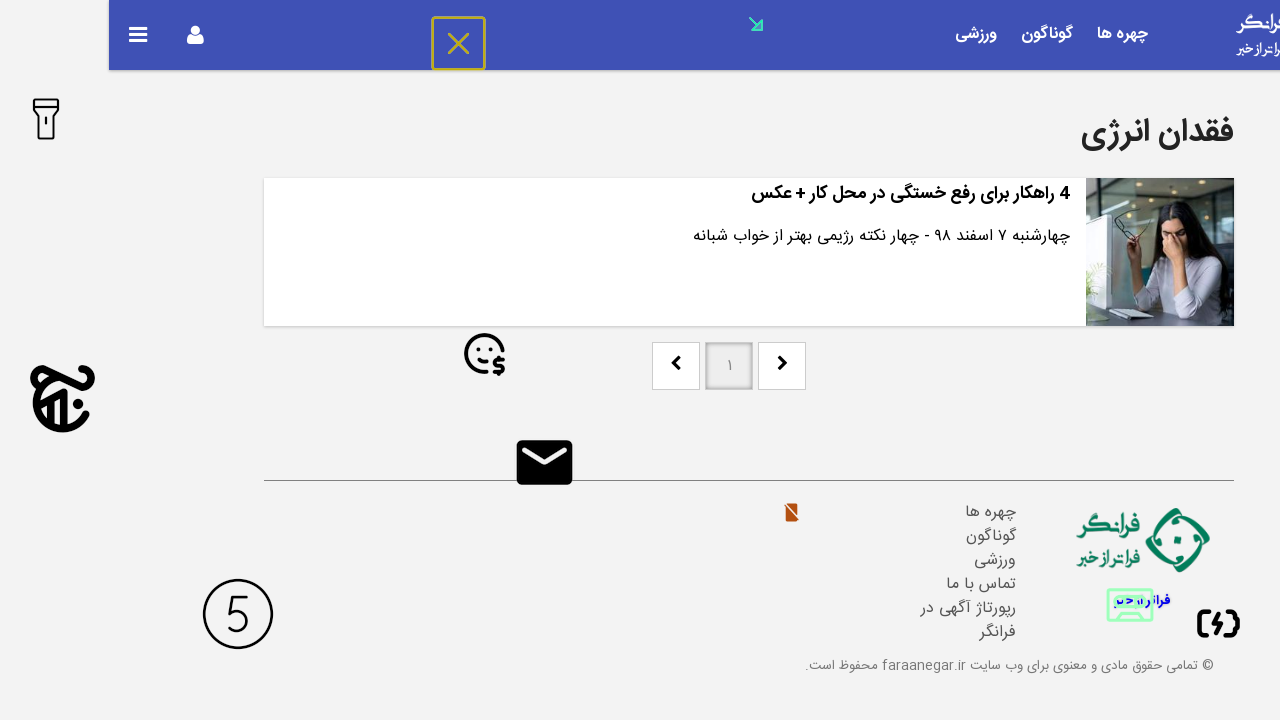  I want to click on indicates step 5 in a multi-step process, so click(238, 614).